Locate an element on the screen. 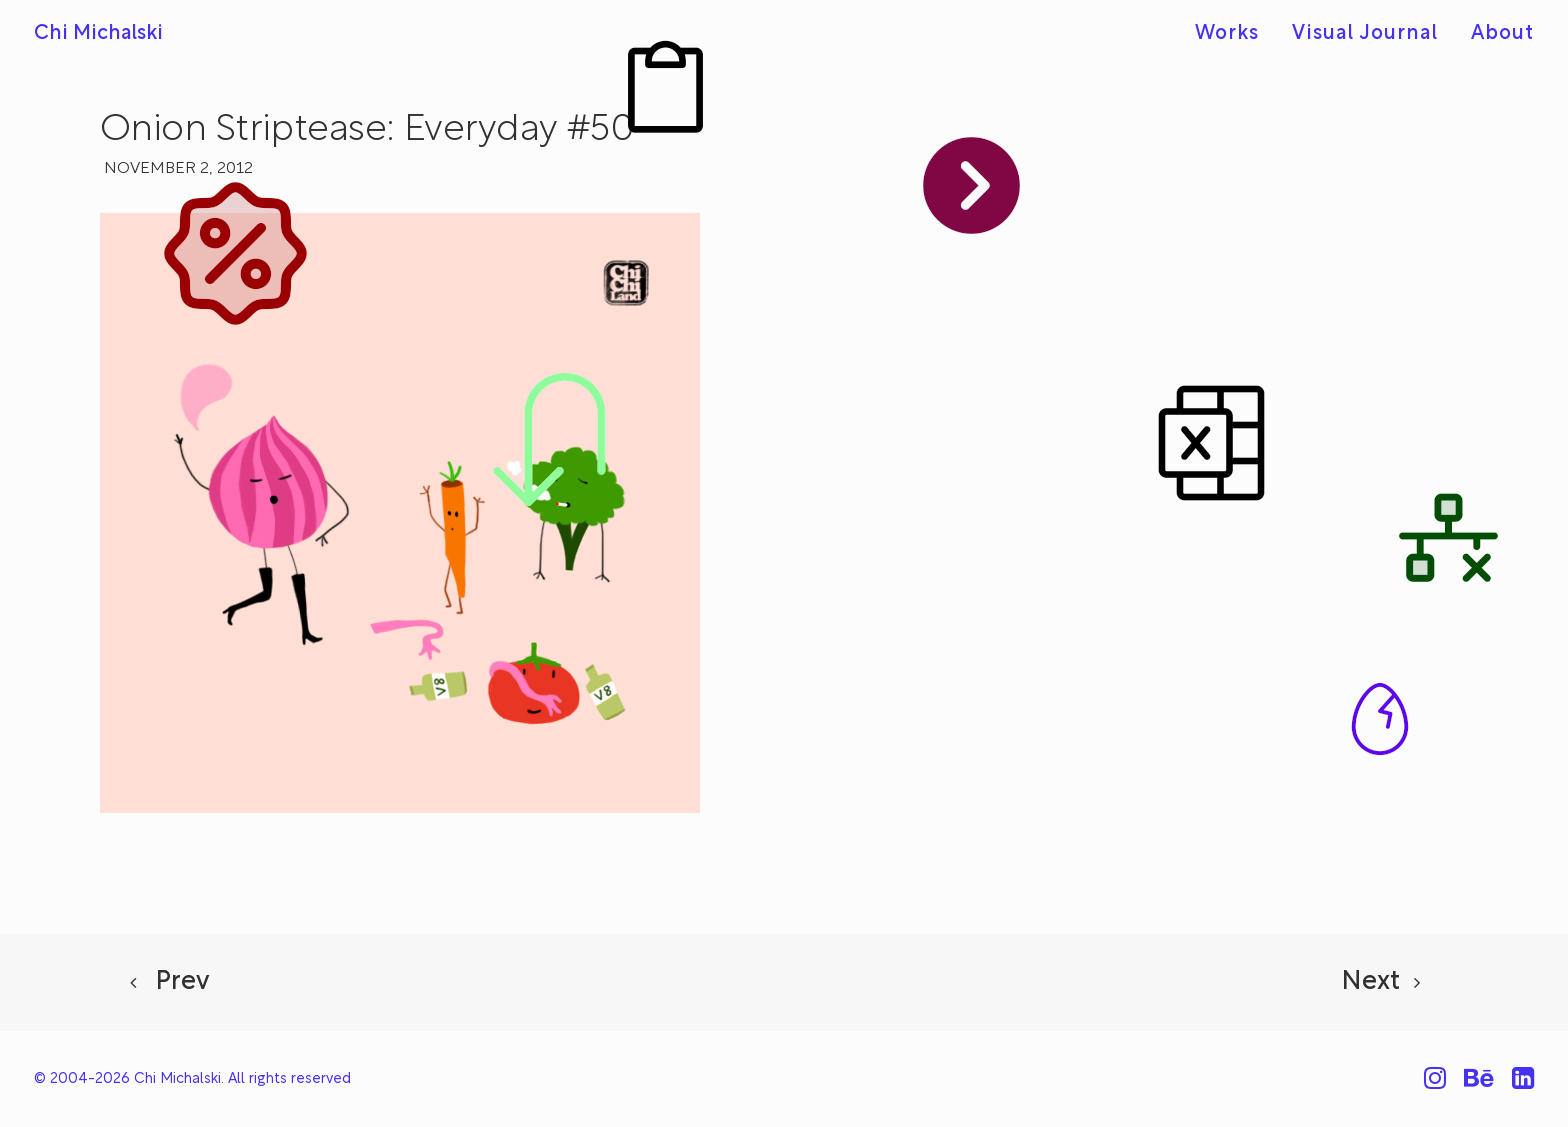  copy to clipboard is located at coordinates (665, 88).